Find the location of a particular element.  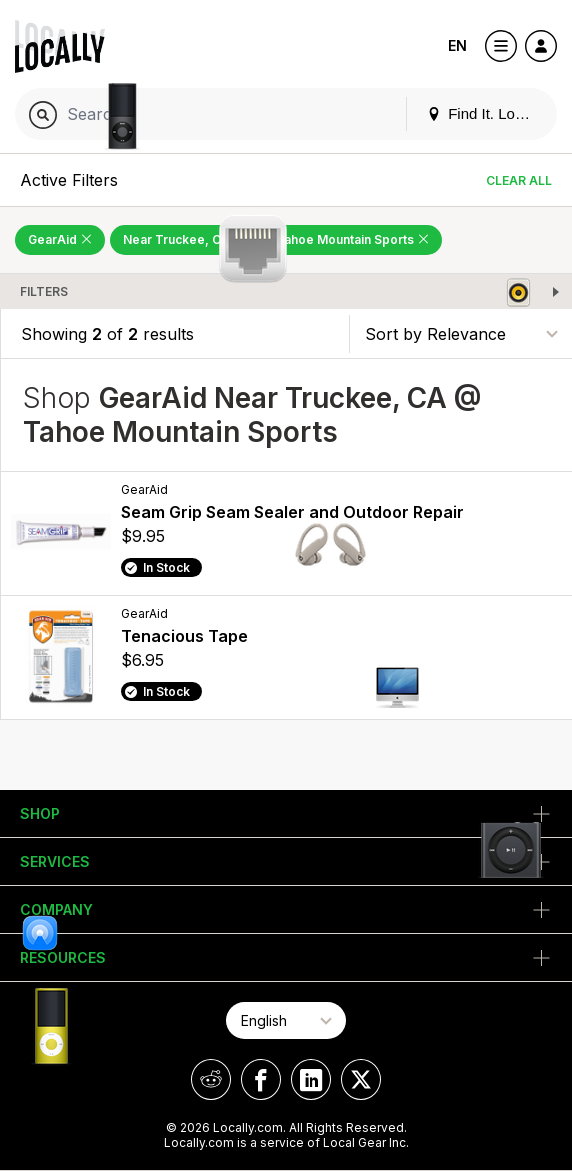

open airdrop to share files with nearby devices is located at coordinates (40, 933).